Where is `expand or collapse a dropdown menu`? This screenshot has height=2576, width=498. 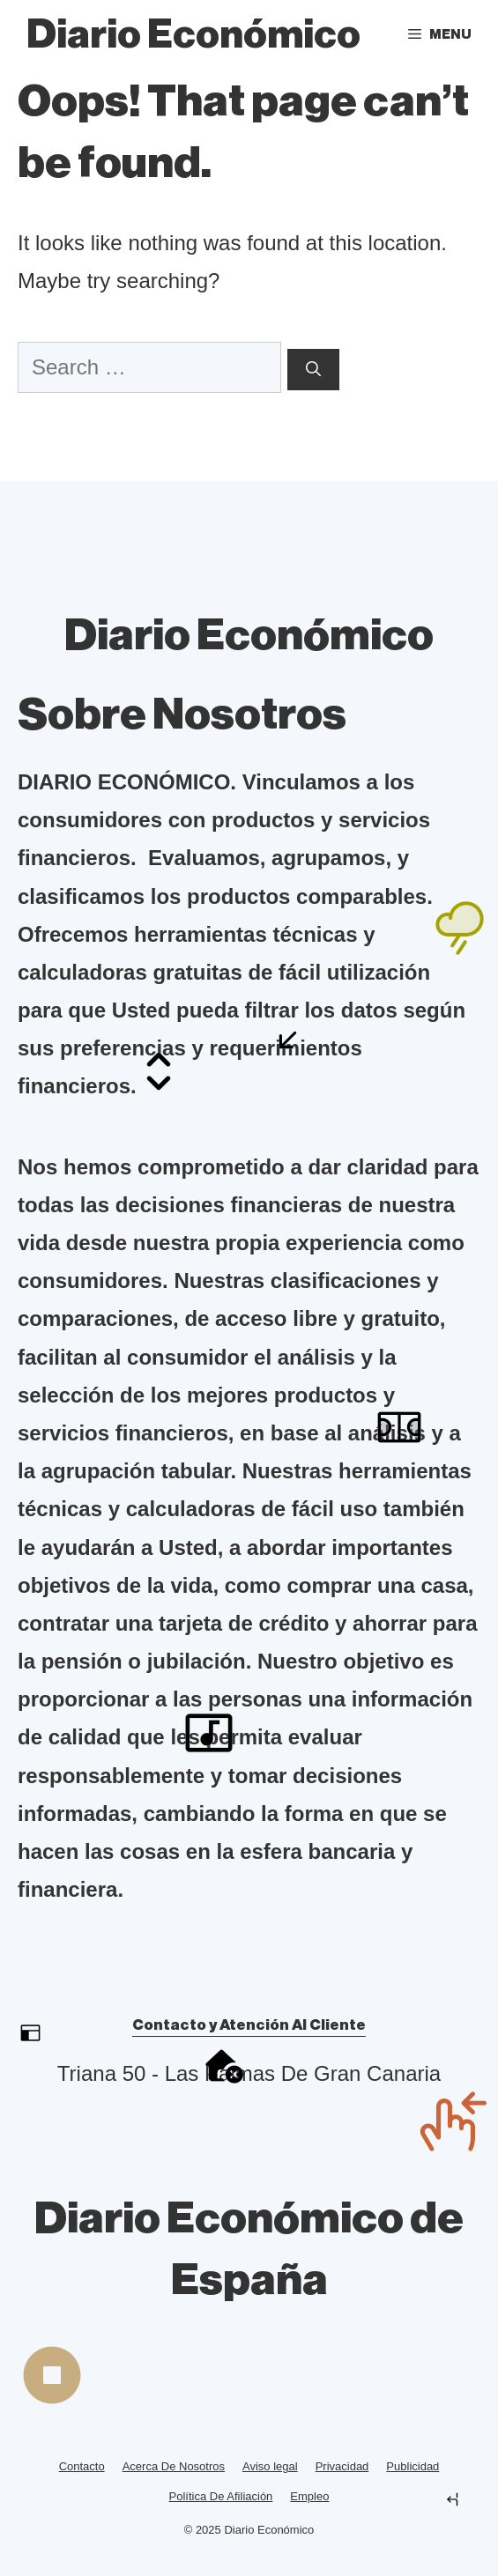 expand or collapse a dropdown menu is located at coordinates (159, 1071).